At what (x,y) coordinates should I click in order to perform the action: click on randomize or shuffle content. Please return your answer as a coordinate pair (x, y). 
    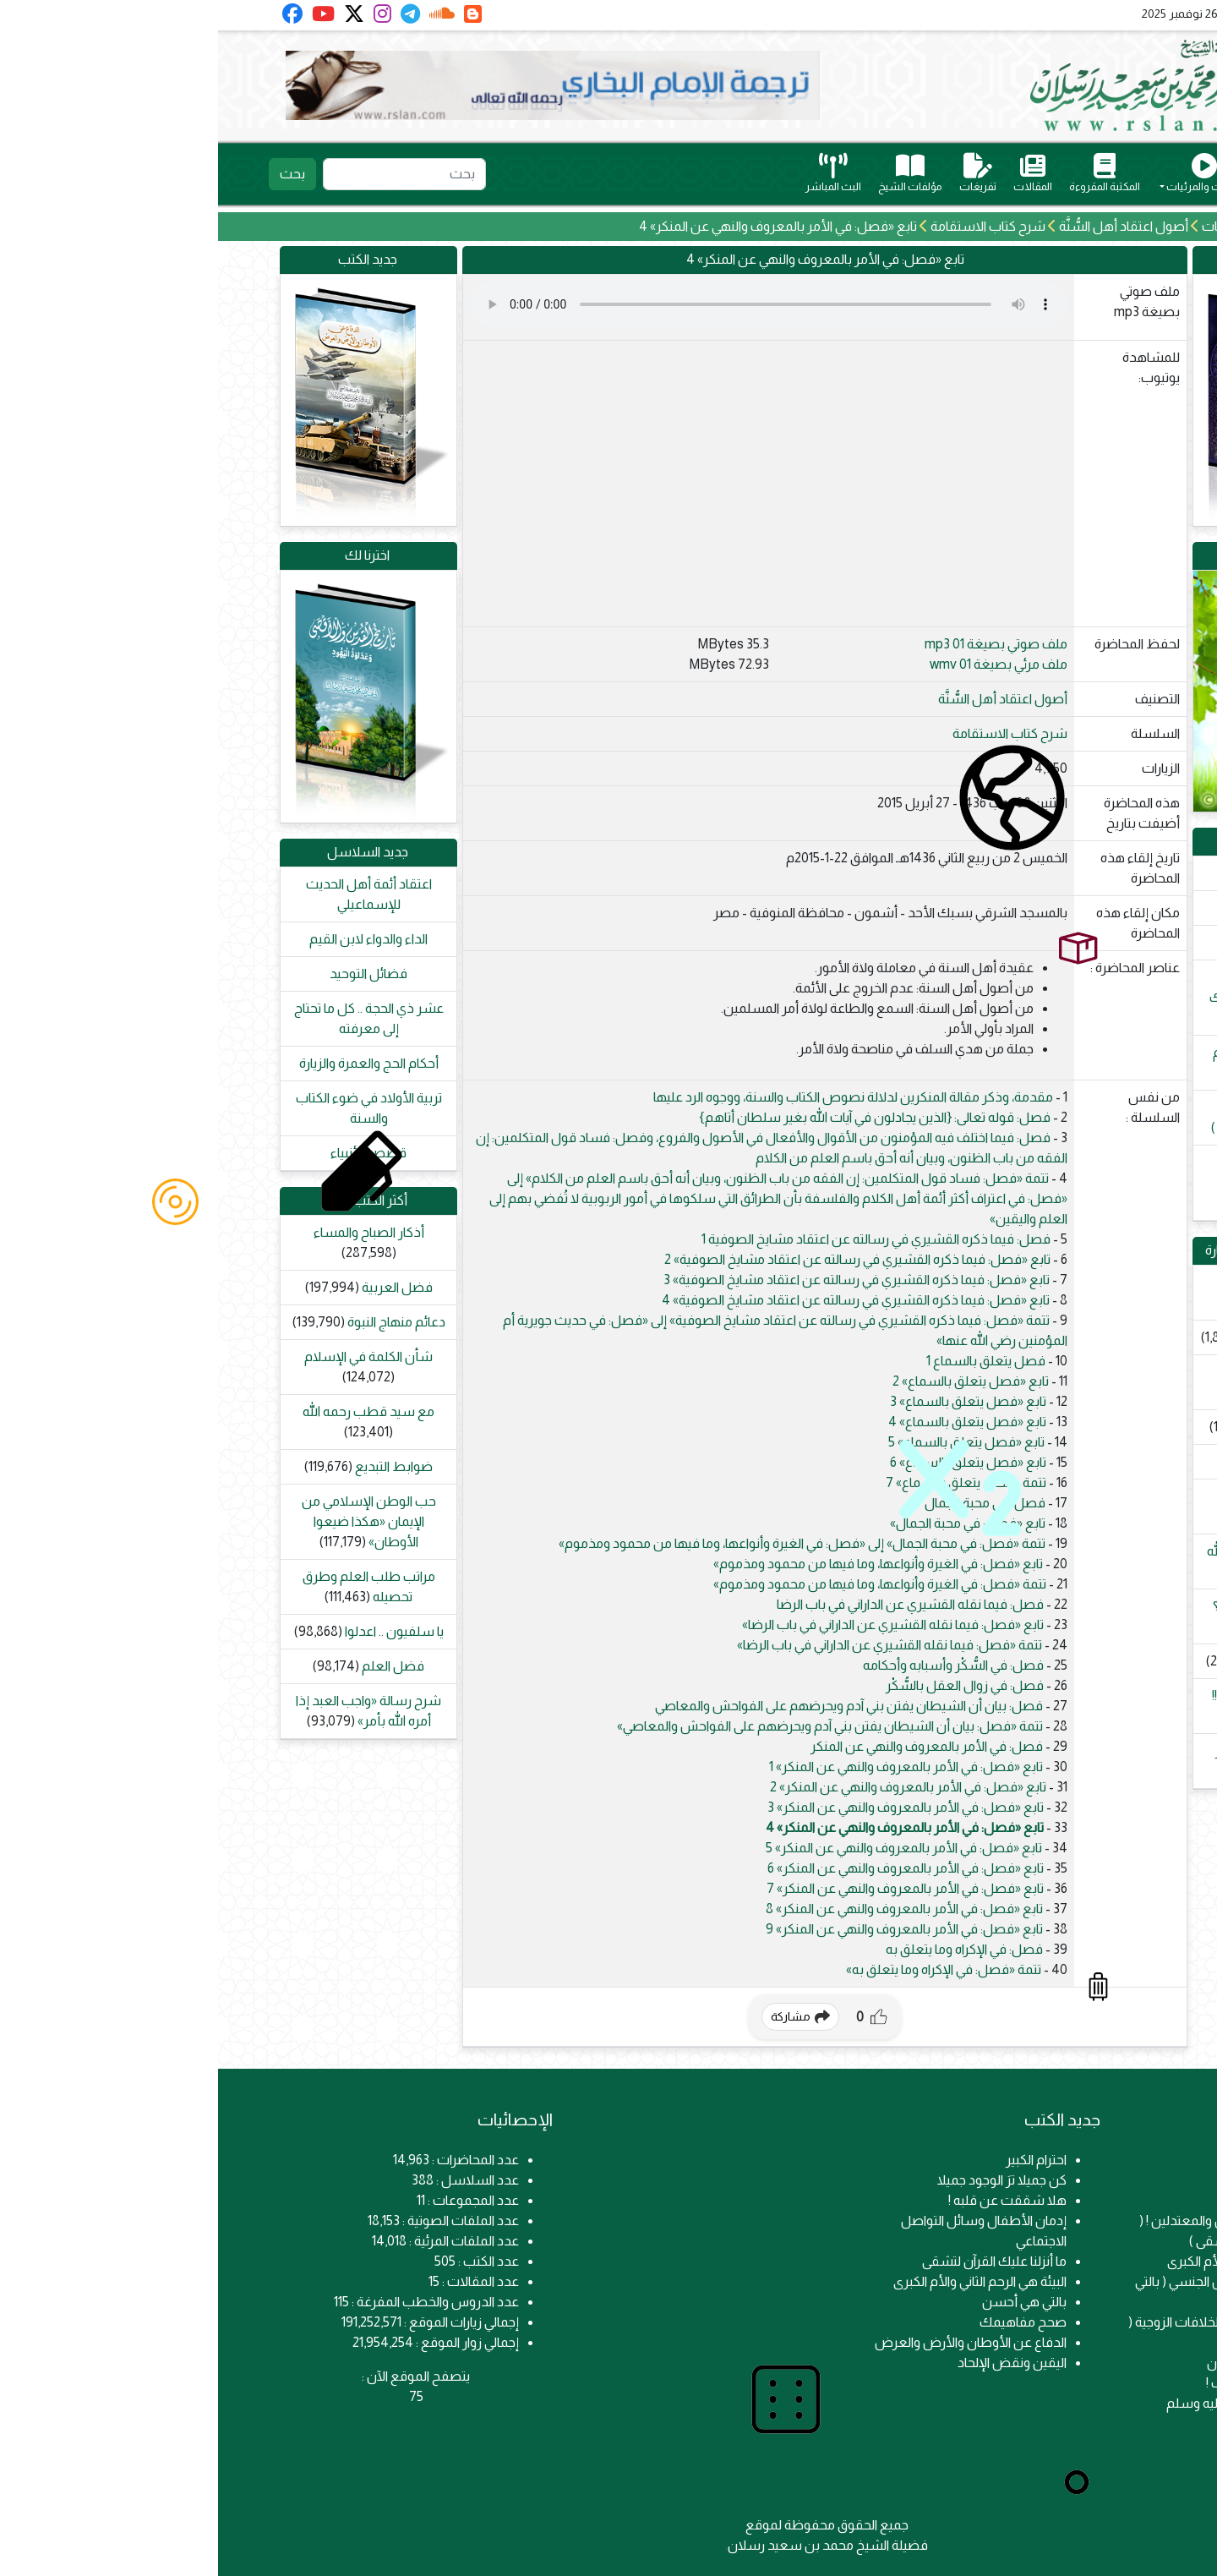
    Looking at the image, I should click on (786, 2399).